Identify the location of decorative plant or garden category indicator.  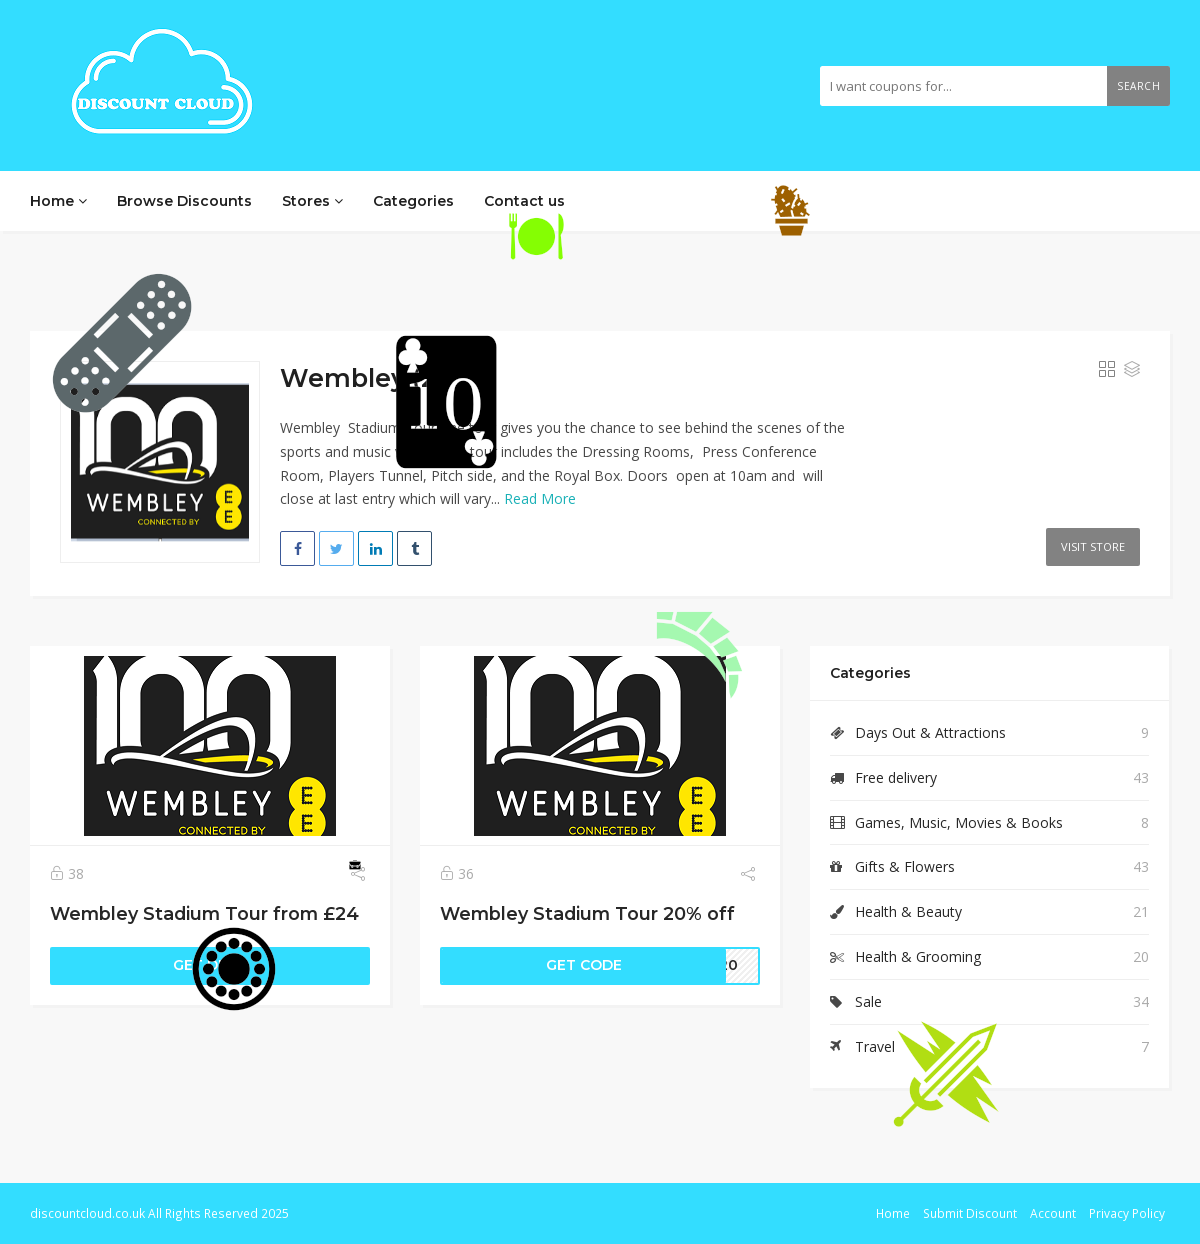
(791, 210).